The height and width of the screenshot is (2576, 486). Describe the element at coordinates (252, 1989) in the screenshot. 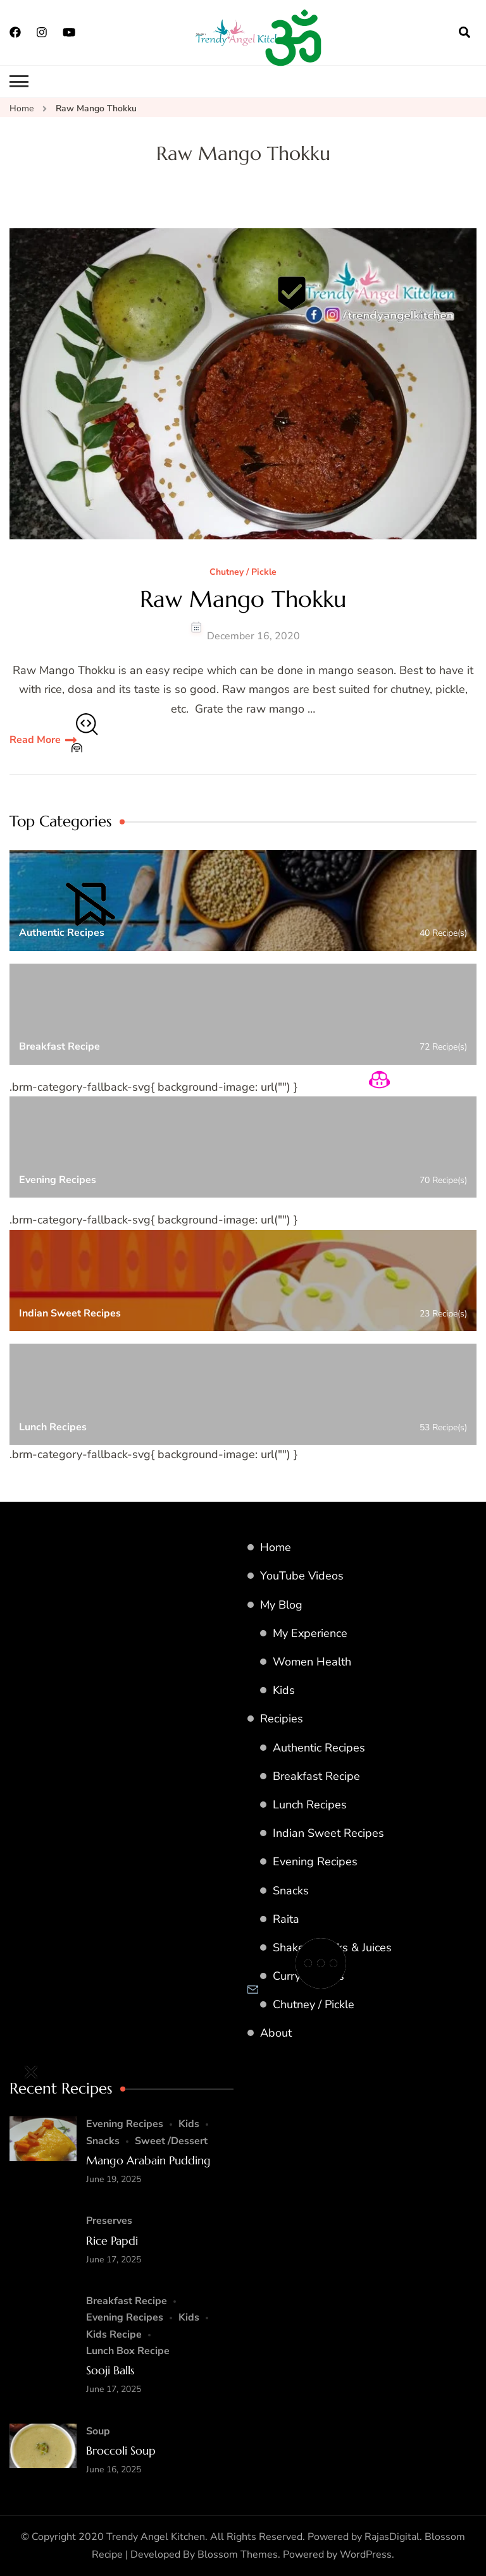

I see `indicates unread messages or notifications` at that location.